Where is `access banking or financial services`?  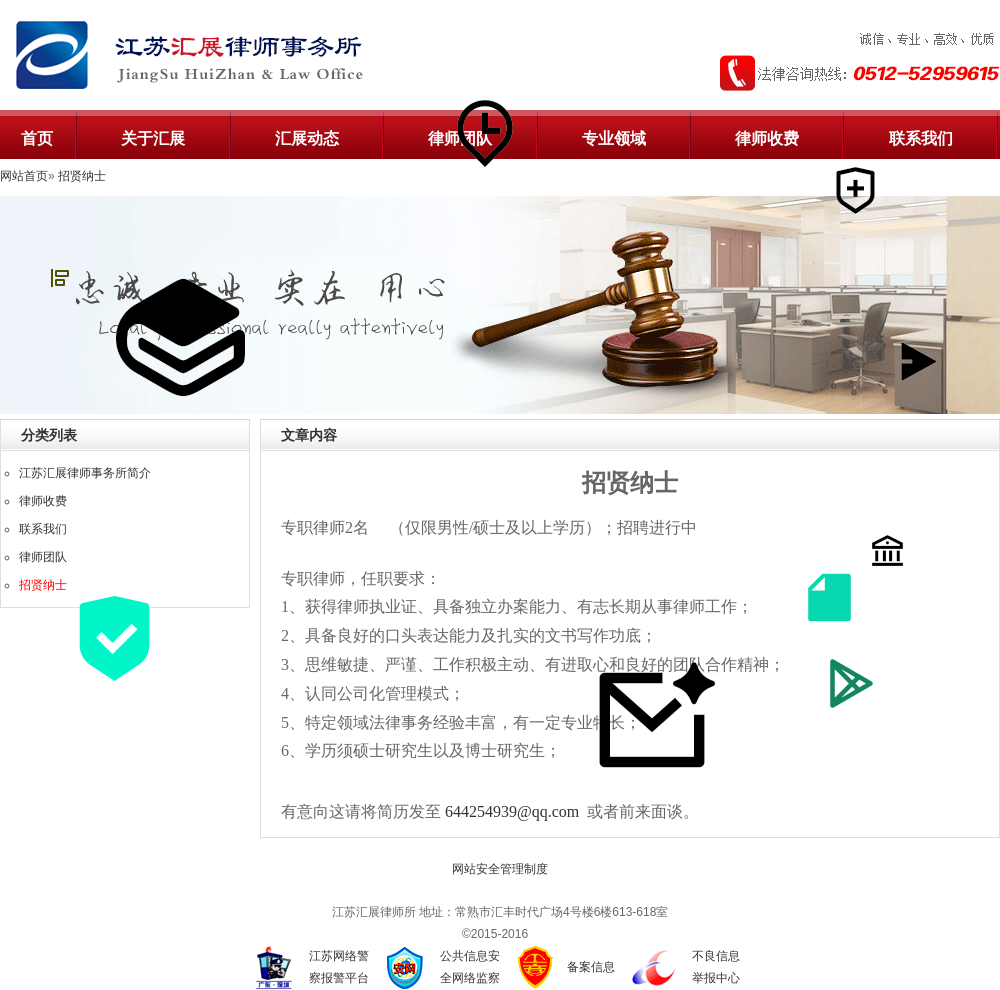
access banking or financial services is located at coordinates (887, 550).